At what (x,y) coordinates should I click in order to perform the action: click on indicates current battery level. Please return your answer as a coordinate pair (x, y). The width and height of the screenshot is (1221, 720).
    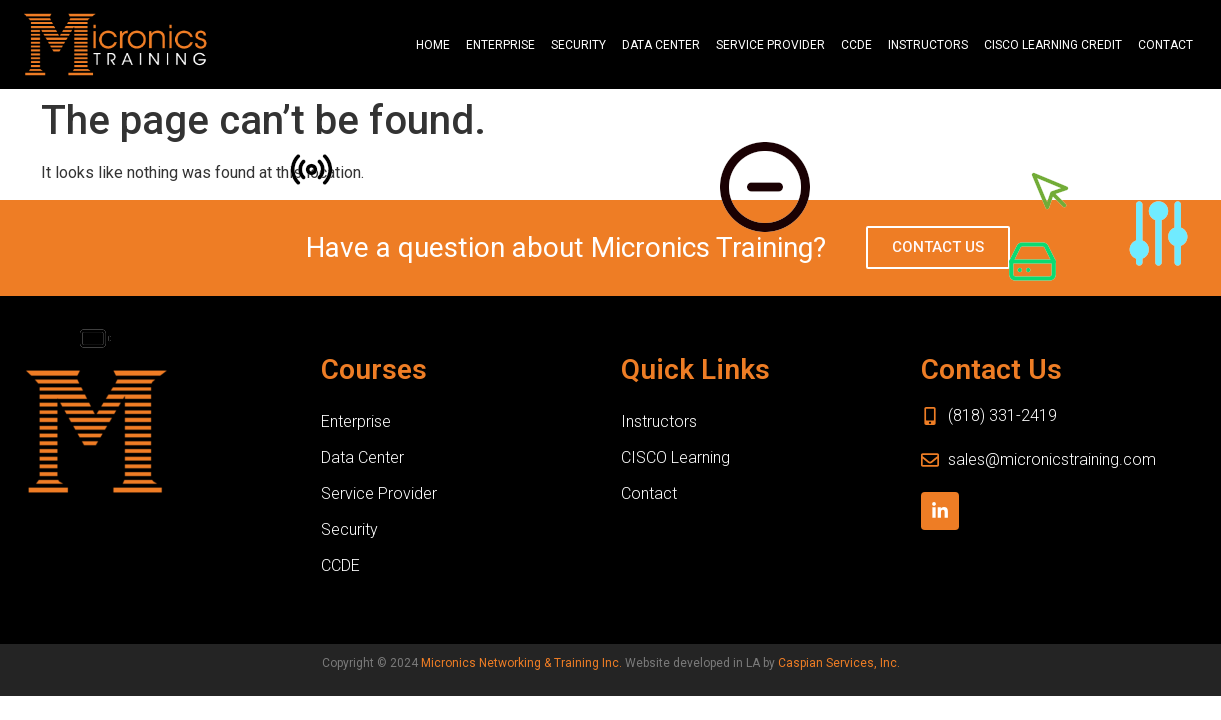
    Looking at the image, I should click on (95, 338).